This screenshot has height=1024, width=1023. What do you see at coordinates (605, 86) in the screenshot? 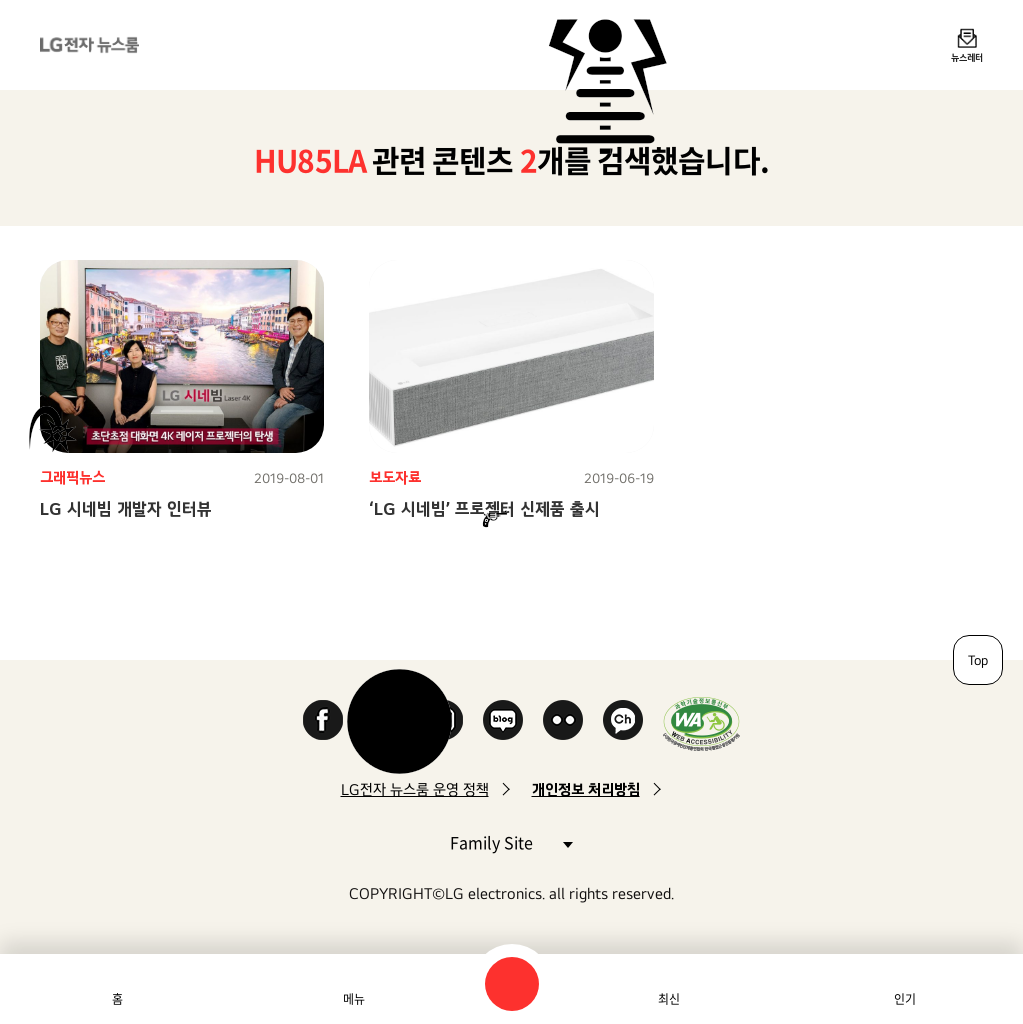
I see `indicates electricity or power generation` at bounding box center [605, 86].